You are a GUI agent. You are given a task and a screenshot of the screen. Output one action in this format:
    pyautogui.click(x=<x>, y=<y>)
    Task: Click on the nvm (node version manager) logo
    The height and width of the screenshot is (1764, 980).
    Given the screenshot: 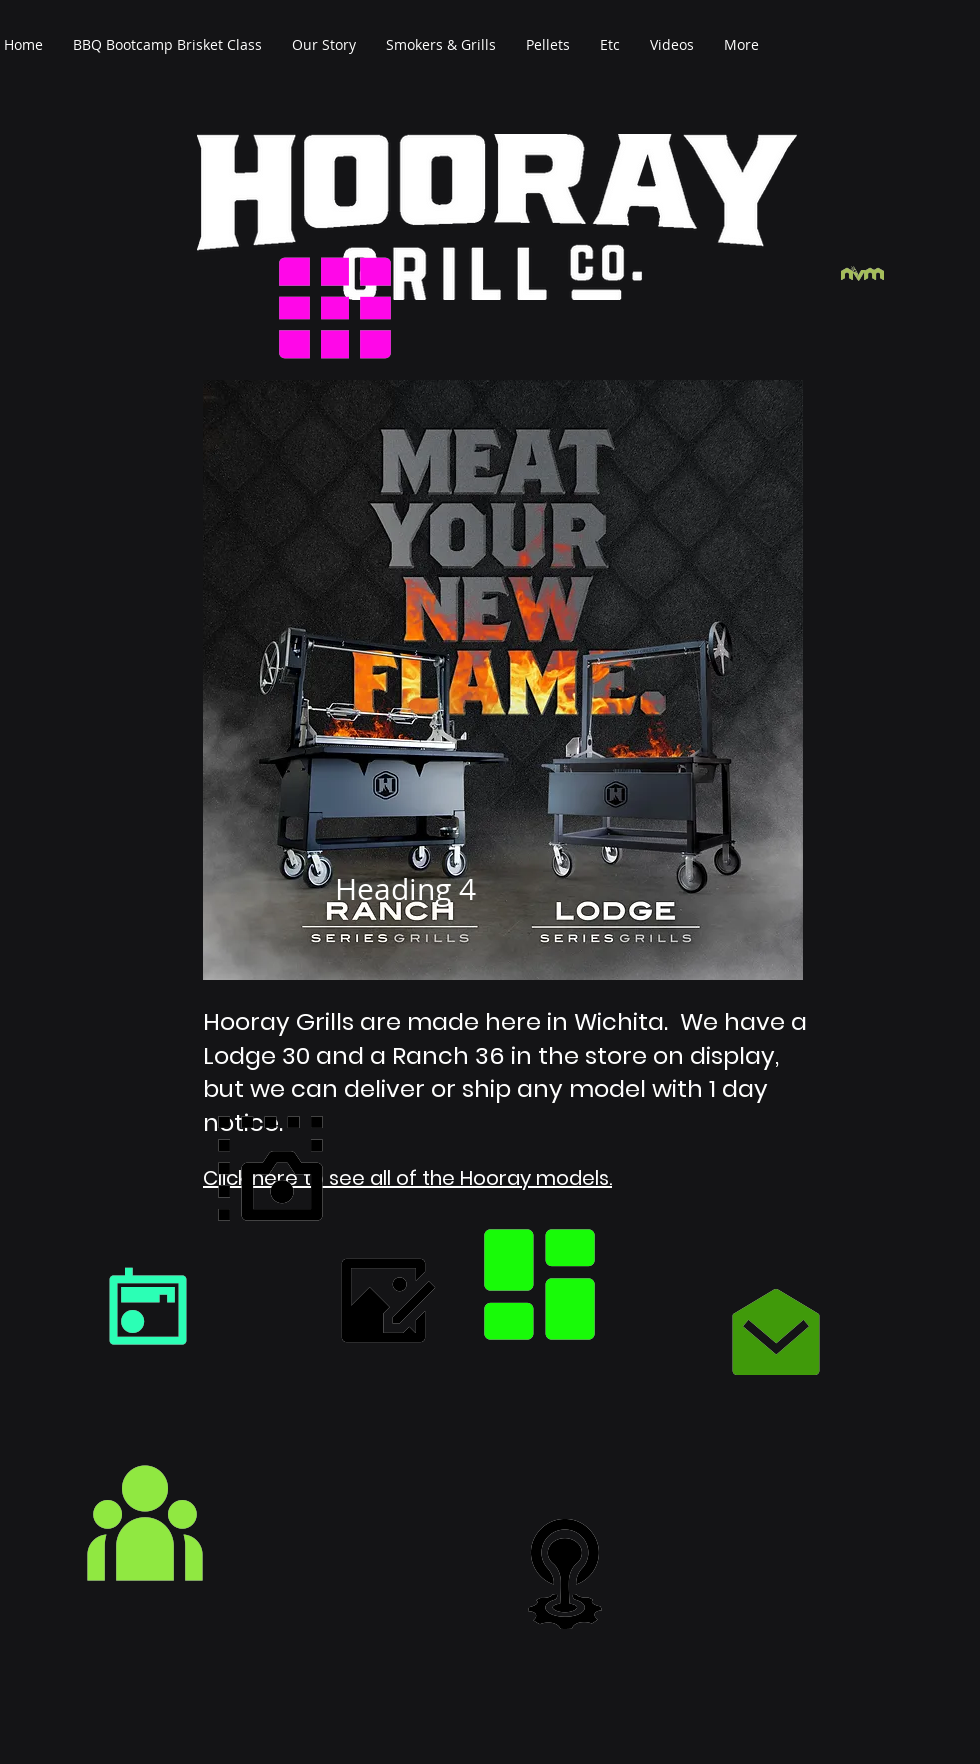 What is the action you would take?
    pyautogui.click(x=862, y=273)
    